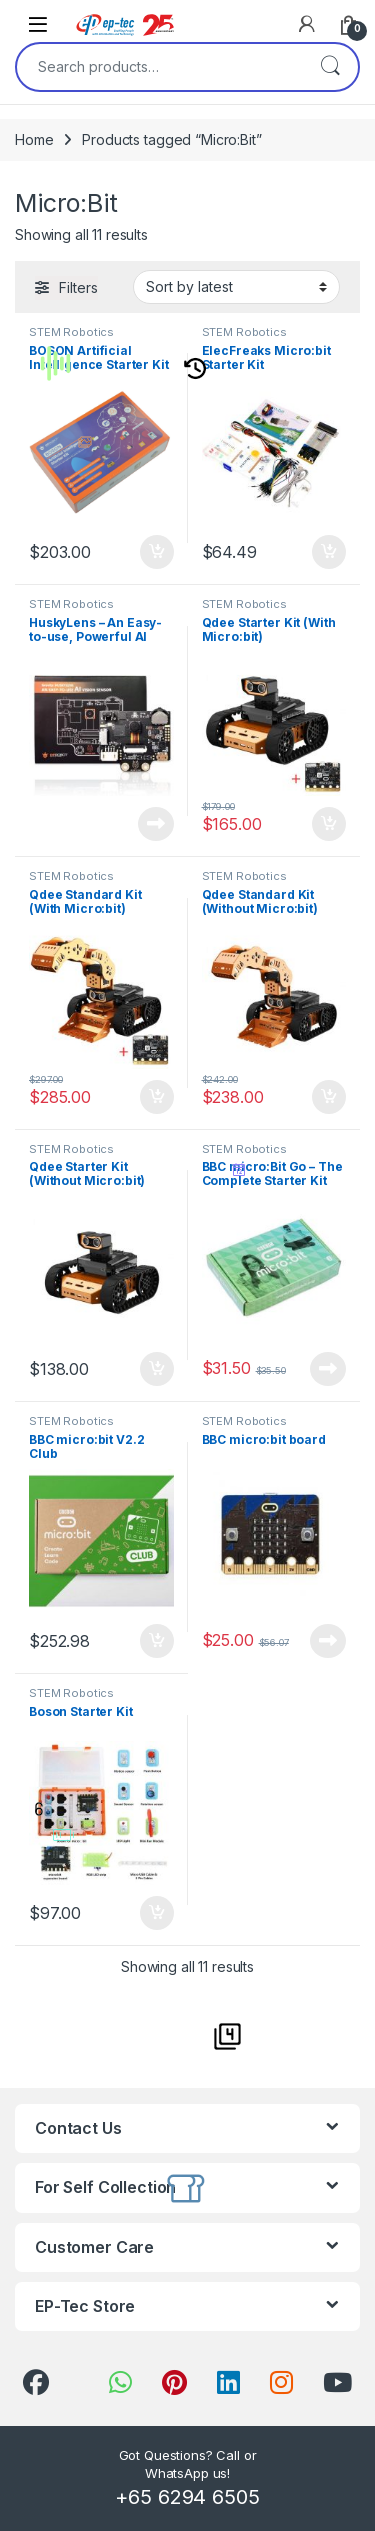 The height and width of the screenshot is (2531, 375). What do you see at coordinates (85, 442) in the screenshot?
I see `view photo gallery` at bounding box center [85, 442].